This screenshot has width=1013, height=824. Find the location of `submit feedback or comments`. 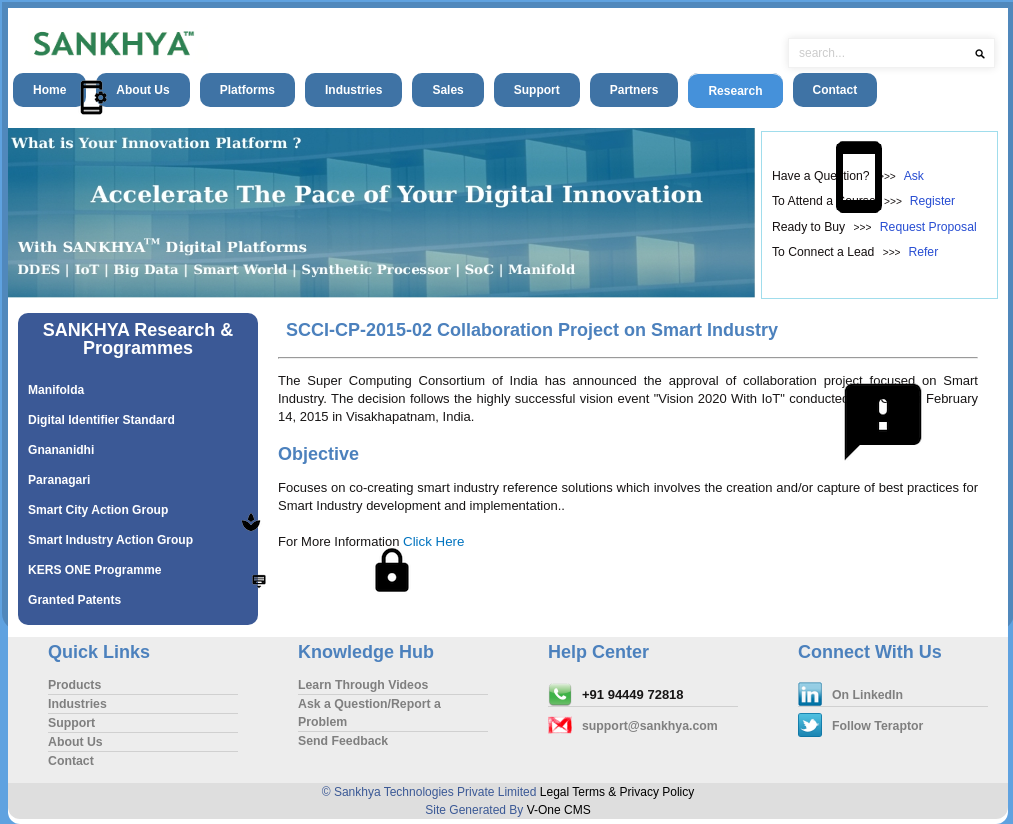

submit feedback or comments is located at coordinates (883, 422).